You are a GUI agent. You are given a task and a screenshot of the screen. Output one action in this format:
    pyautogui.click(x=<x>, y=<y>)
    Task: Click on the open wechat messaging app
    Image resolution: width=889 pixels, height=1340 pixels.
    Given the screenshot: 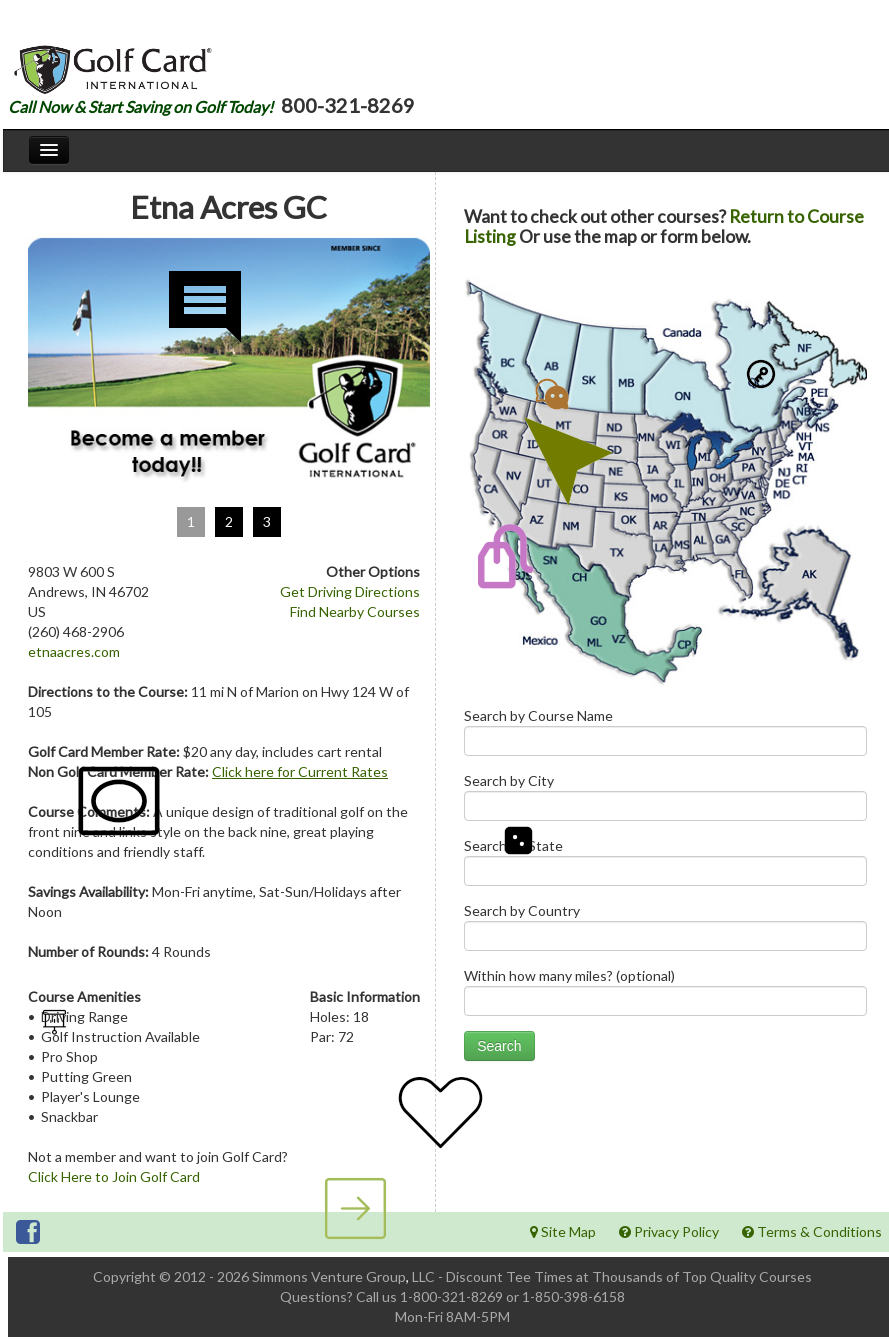 What is the action you would take?
    pyautogui.click(x=552, y=394)
    